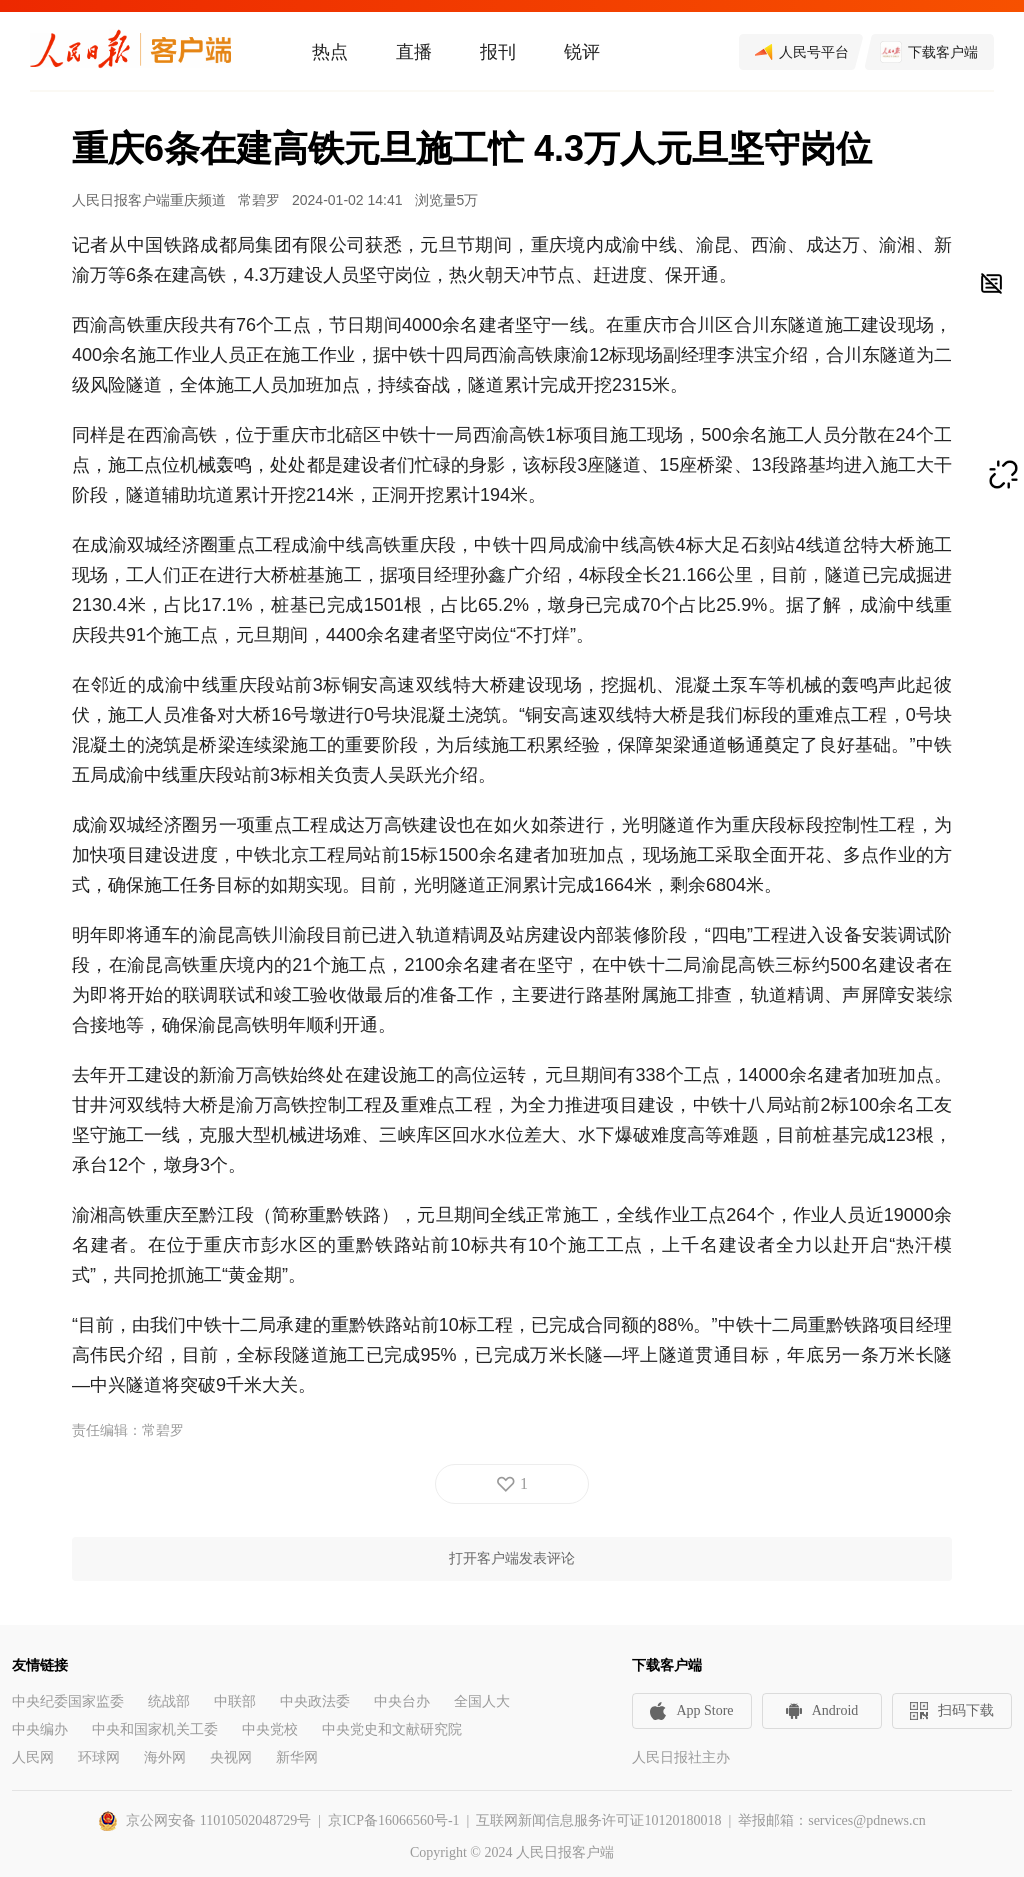 Image resolution: width=1024 pixels, height=1877 pixels. Describe the element at coordinates (1003, 474) in the screenshot. I see `remove or break a link connection` at that location.